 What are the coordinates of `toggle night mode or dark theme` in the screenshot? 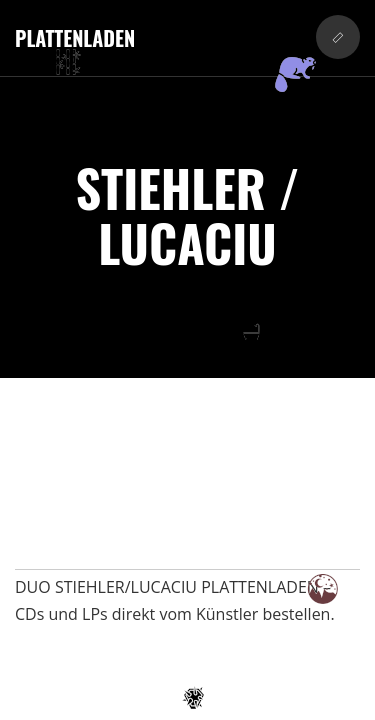 It's located at (323, 589).